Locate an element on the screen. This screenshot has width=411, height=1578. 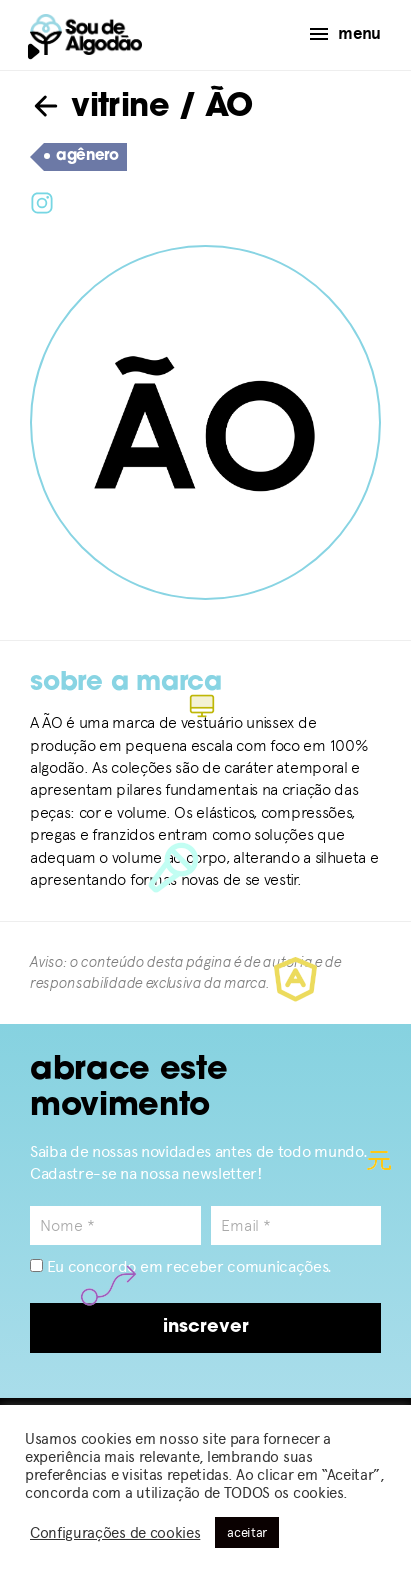
Angular framework logo is located at coordinates (295, 978).